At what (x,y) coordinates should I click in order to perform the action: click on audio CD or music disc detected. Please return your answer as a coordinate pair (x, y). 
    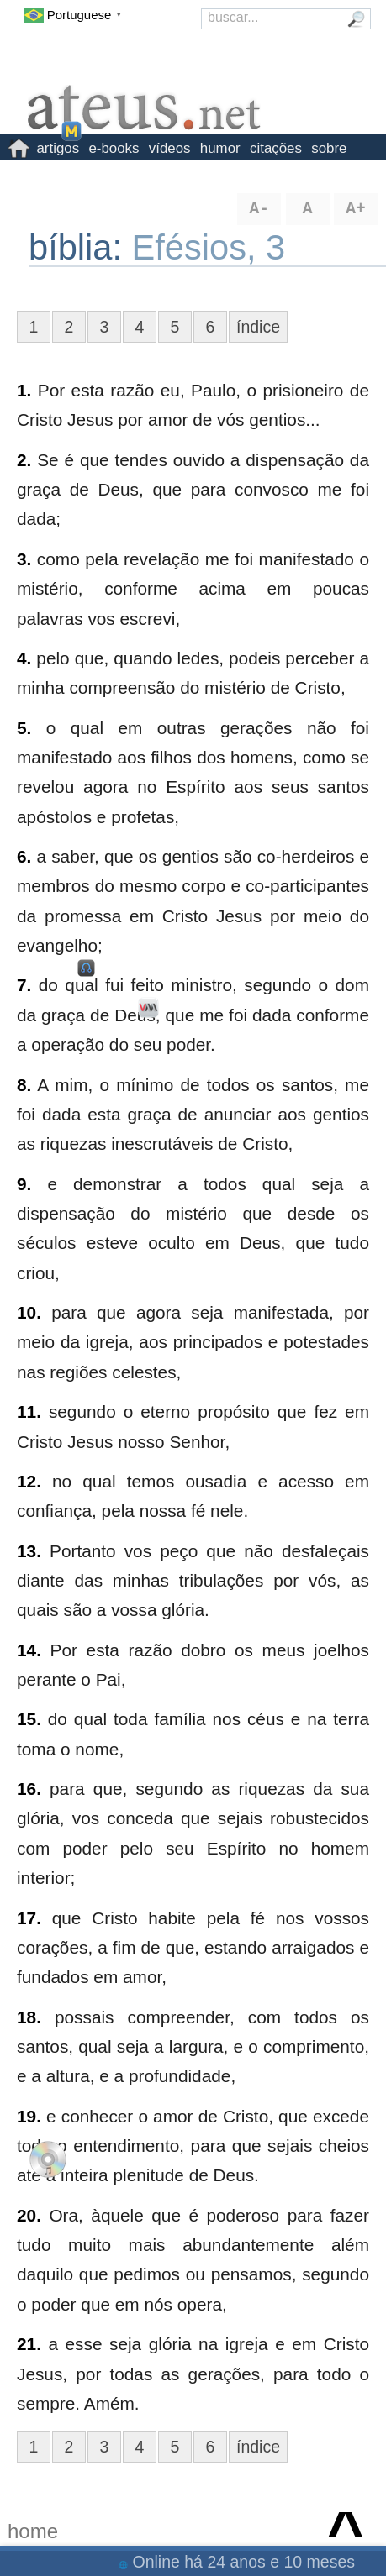
    Looking at the image, I should click on (48, 2159).